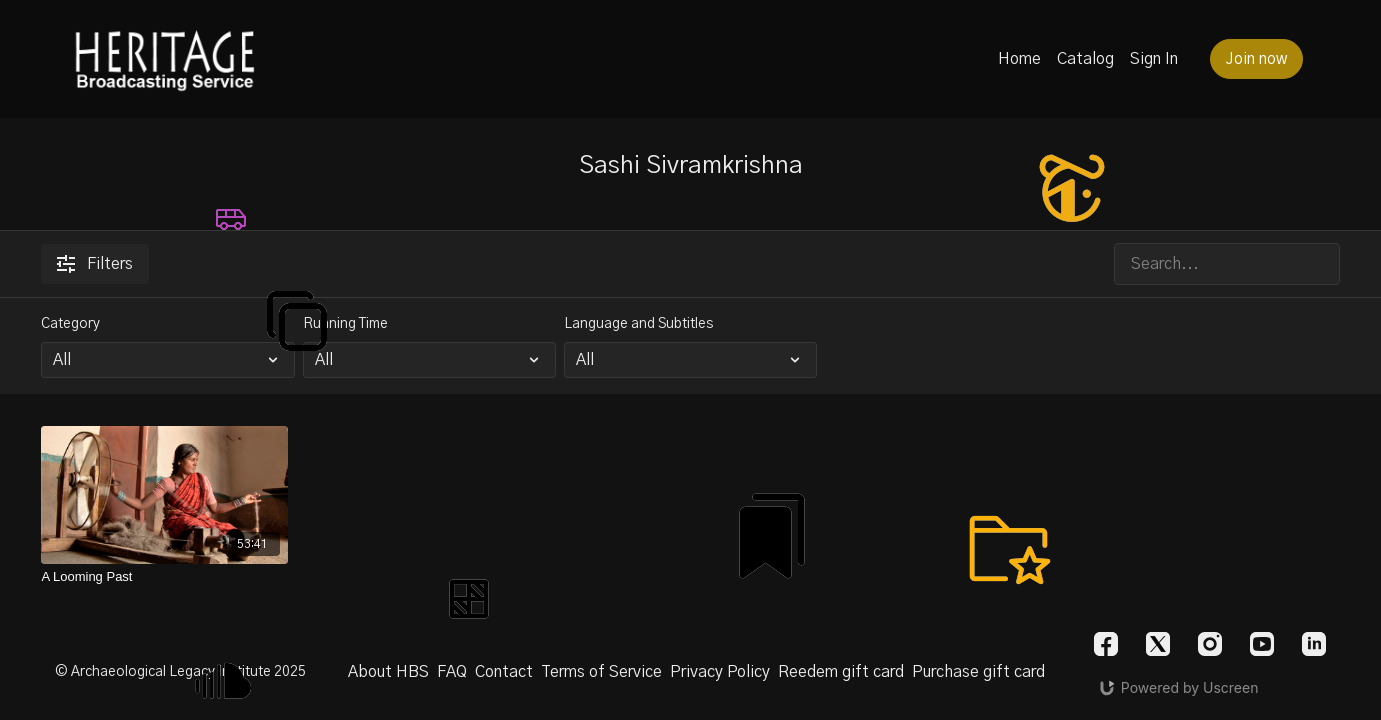 The width and height of the screenshot is (1381, 720). What do you see at coordinates (1008, 548) in the screenshot?
I see `access your starred or favorite files` at bounding box center [1008, 548].